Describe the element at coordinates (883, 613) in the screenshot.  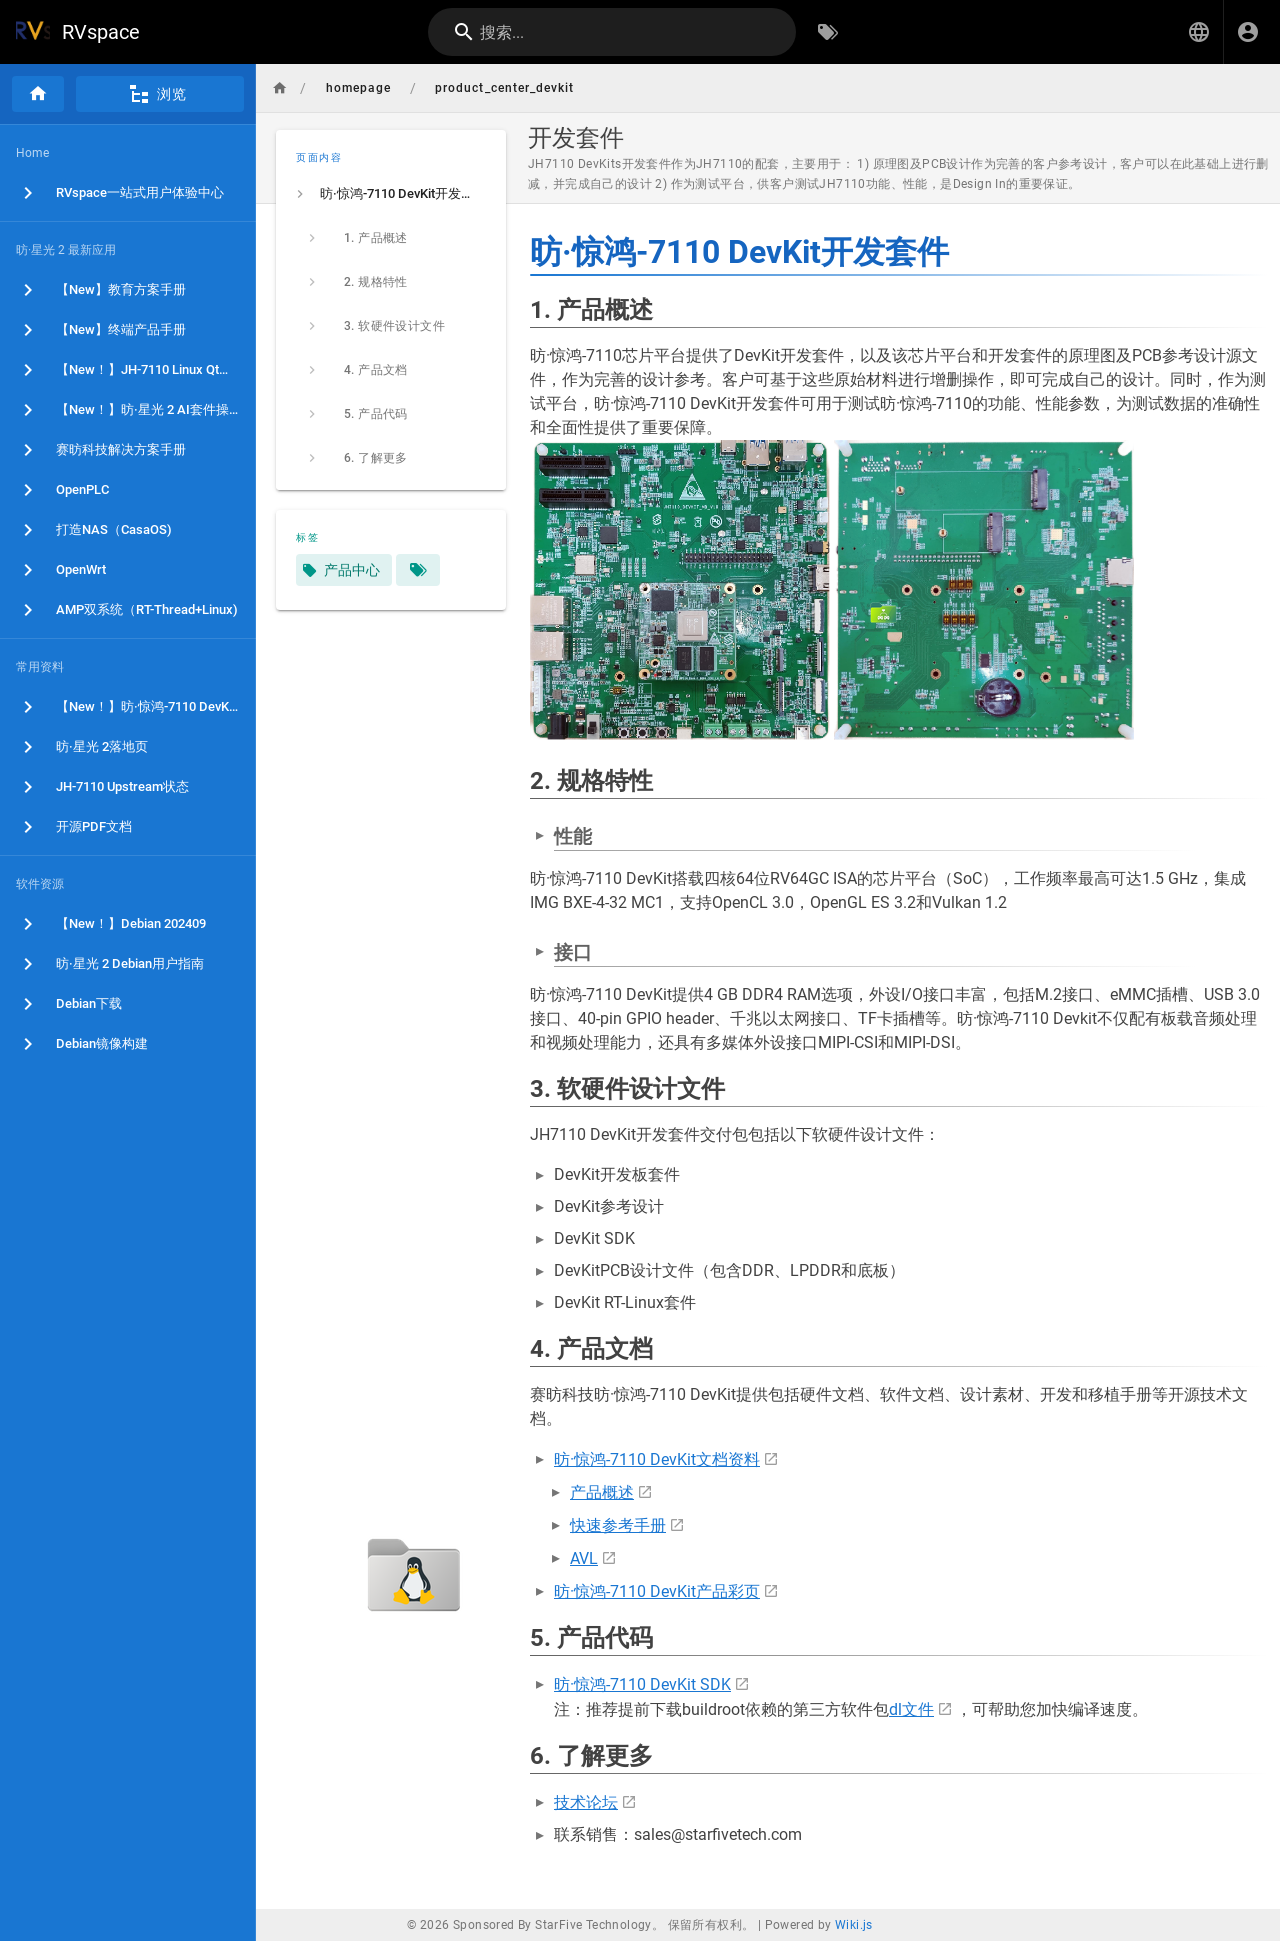
I see `open your GameJolt games folder` at that location.